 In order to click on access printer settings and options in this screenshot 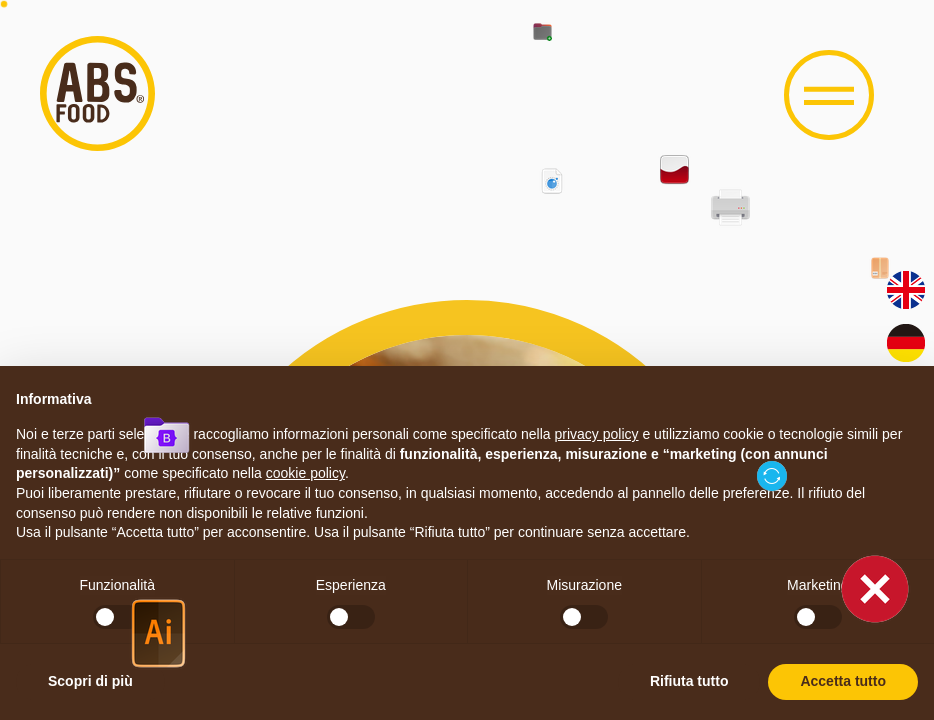, I will do `click(730, 207)`.